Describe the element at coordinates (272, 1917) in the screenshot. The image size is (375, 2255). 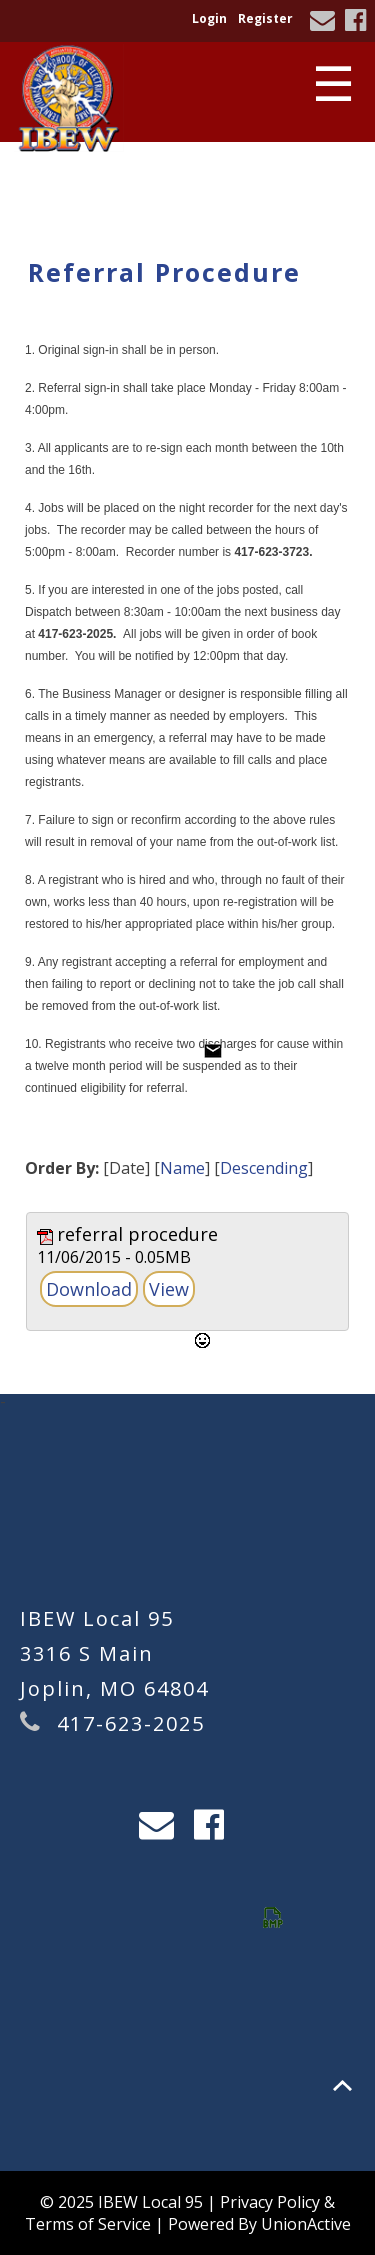
I see `indicates a BMP image file type` at that location.